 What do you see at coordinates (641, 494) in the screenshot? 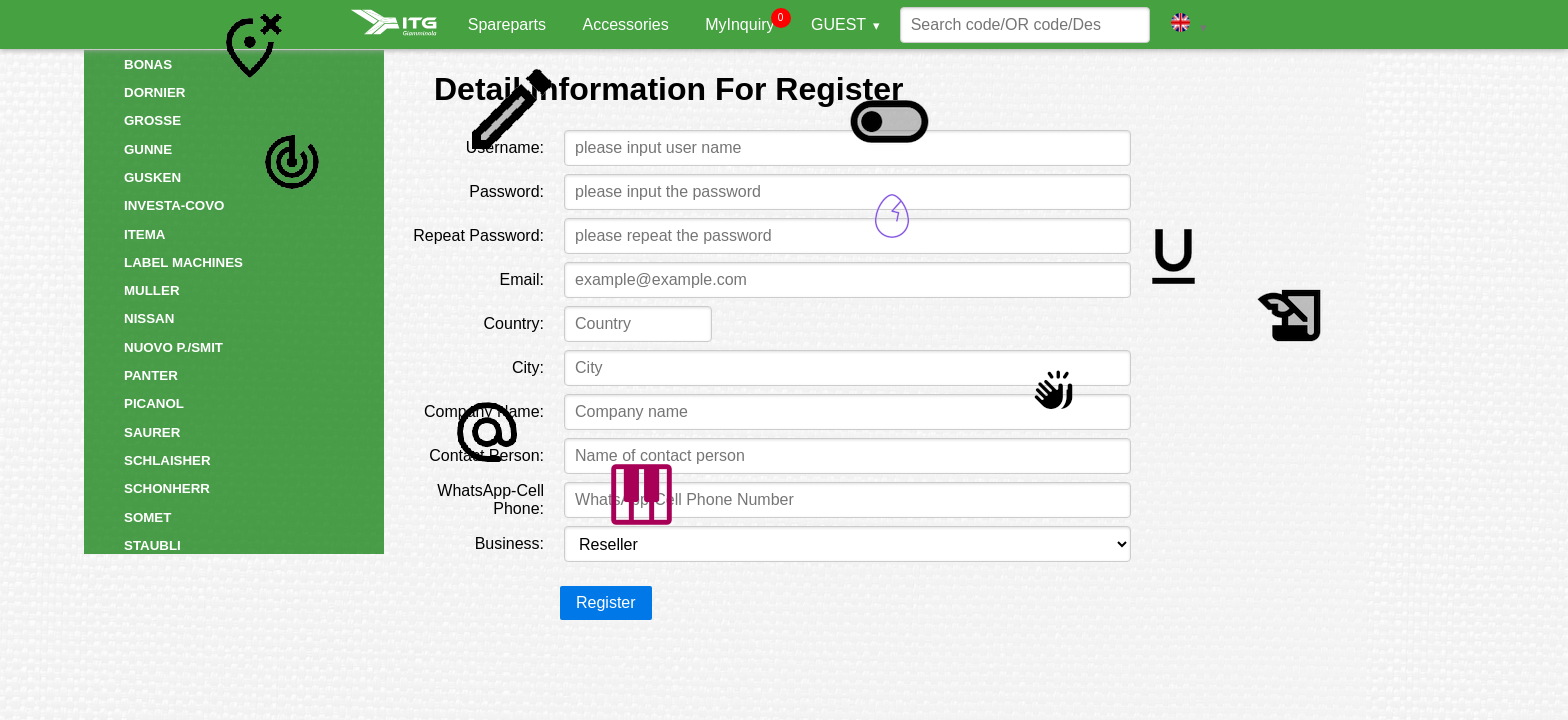
I see `open music or piano app` at bounding box center [641, 494].